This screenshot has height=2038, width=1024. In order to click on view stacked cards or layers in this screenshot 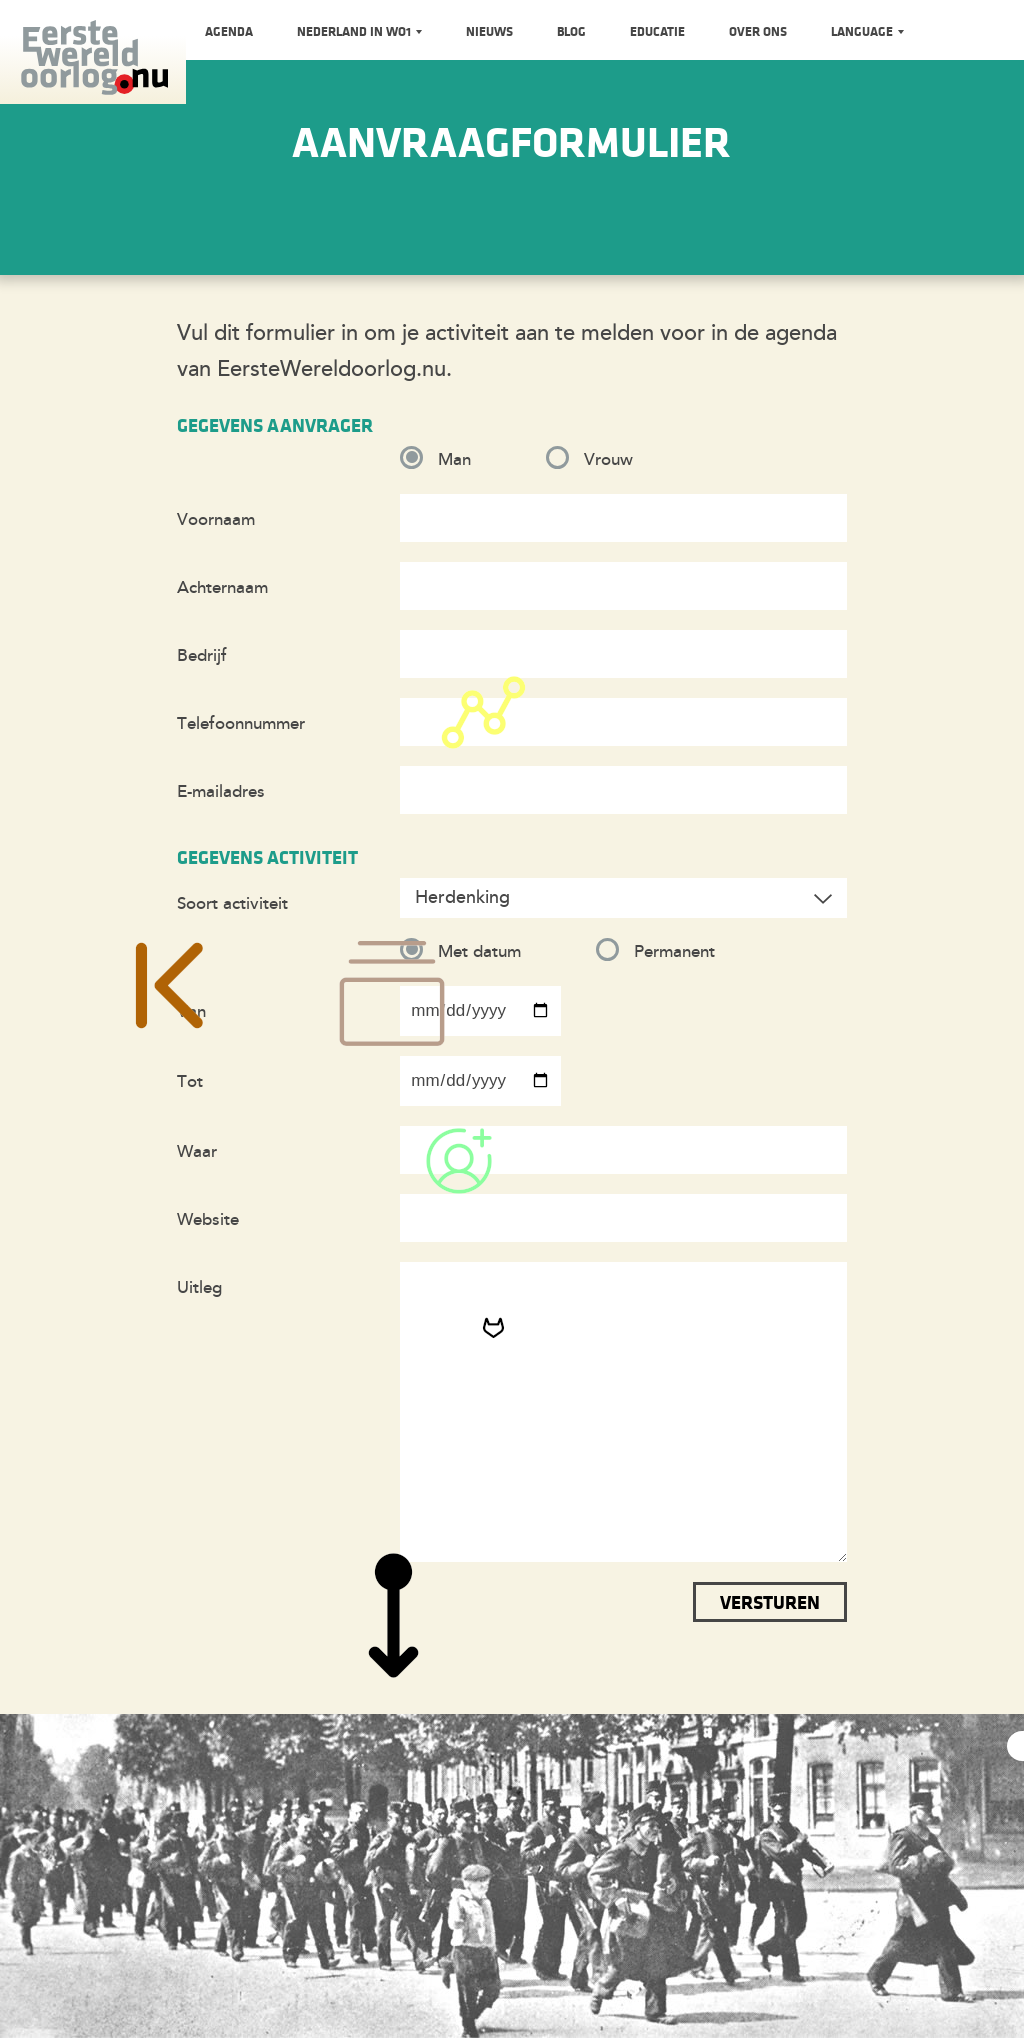, I will do `click(392, 998)`.